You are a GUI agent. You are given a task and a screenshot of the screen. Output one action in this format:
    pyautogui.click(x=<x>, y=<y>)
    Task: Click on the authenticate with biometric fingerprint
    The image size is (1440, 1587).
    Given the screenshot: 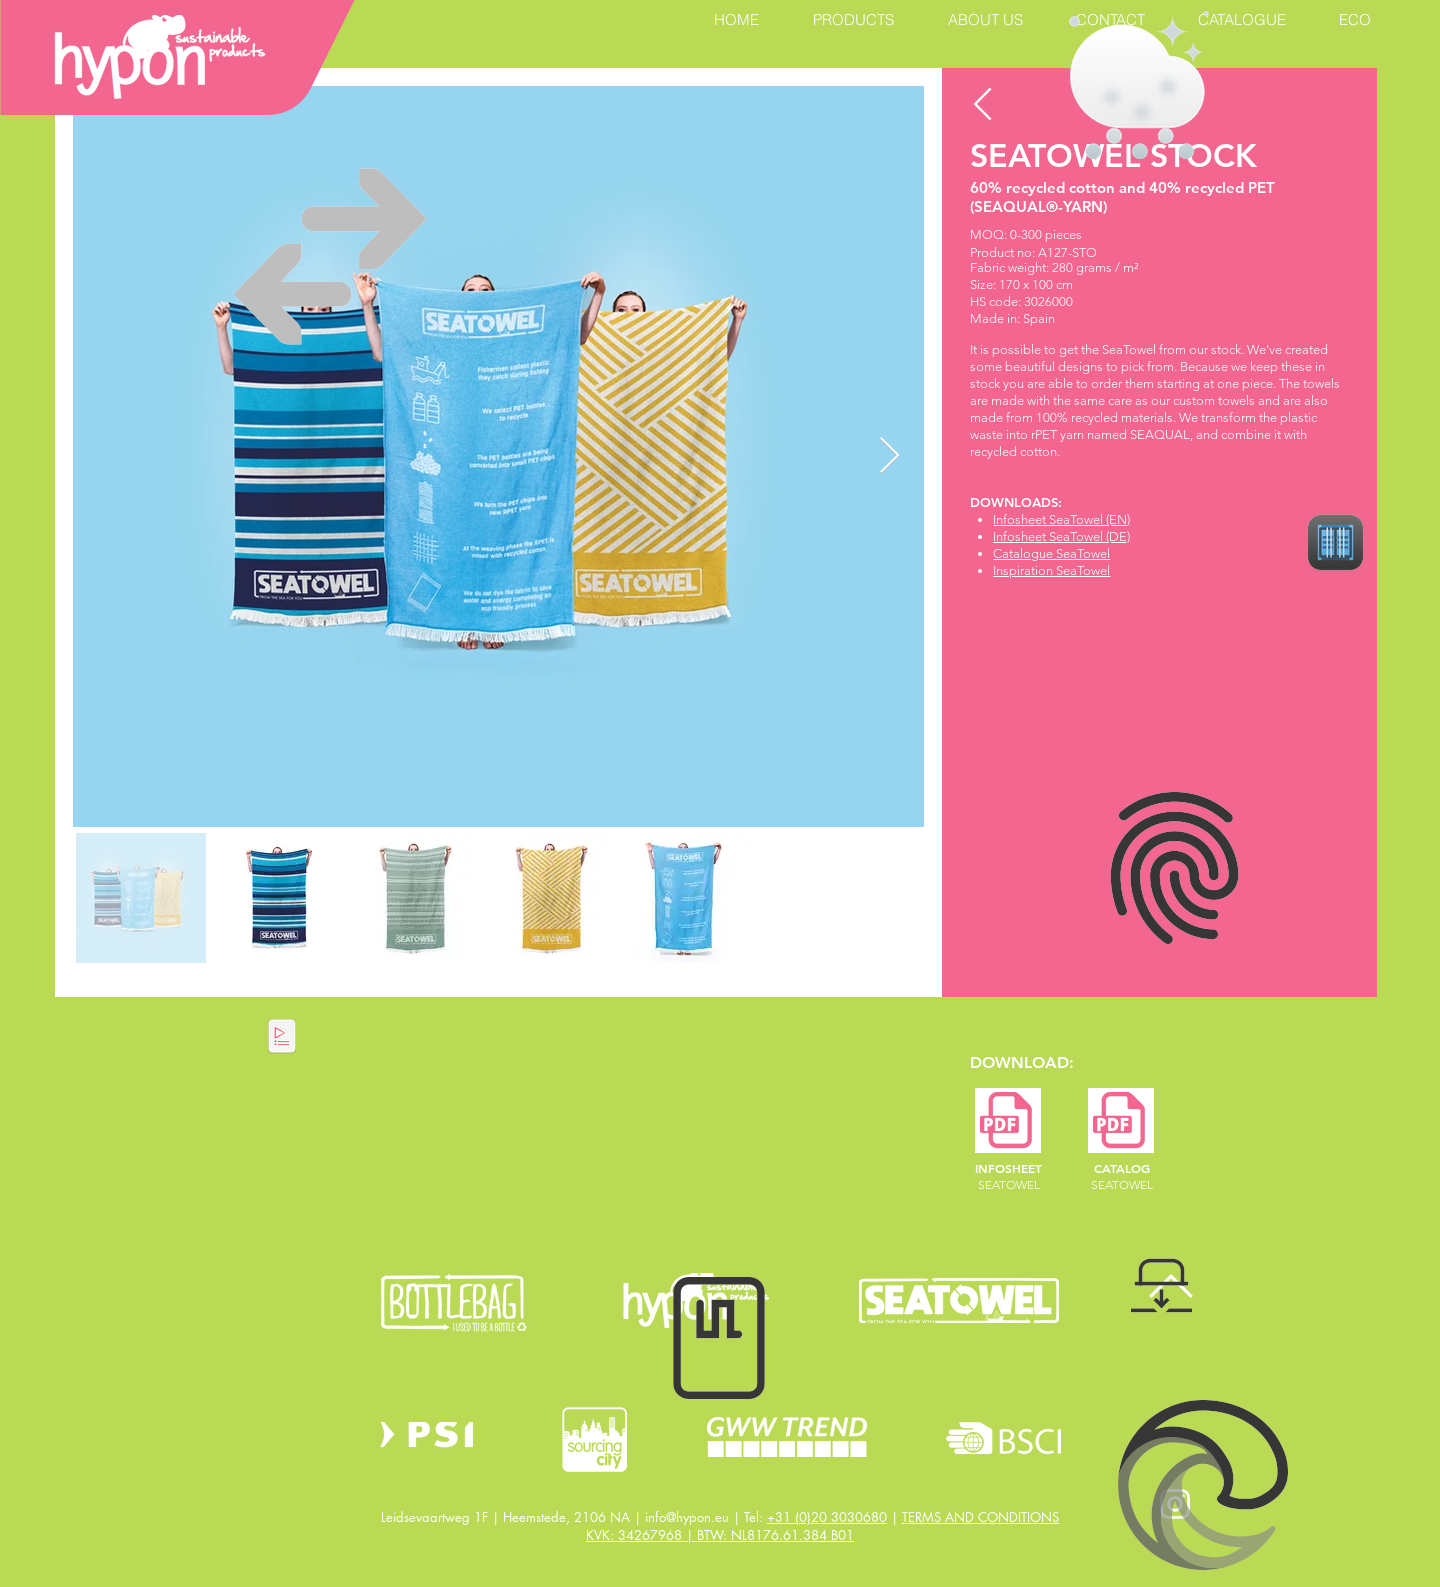 What is the action you would take?
    pyautogui.click(x=1179, y=870)
    